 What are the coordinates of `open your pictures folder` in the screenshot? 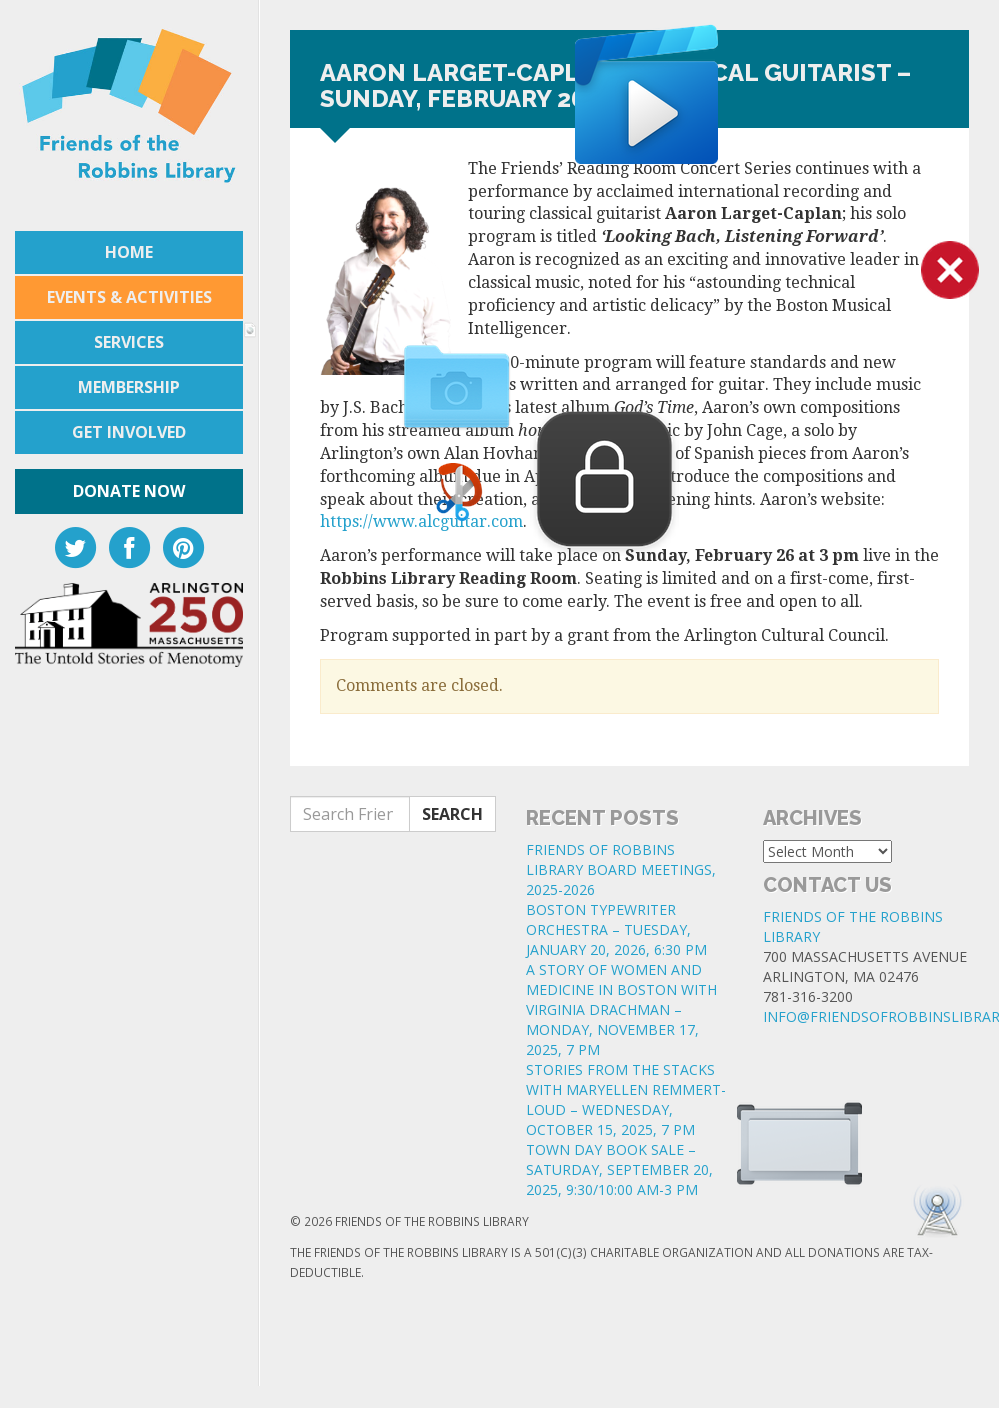 It's located at (456, 386).